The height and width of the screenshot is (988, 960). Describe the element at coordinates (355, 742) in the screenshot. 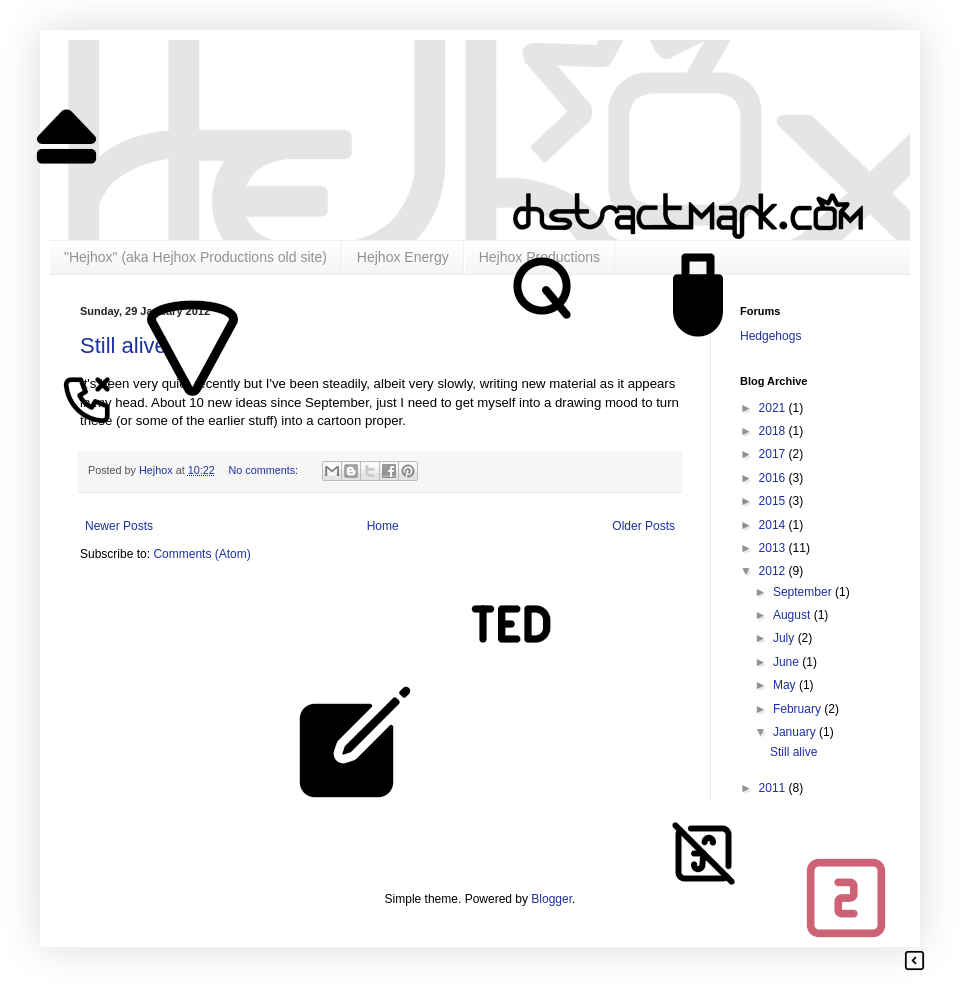

I see `create or compose new content` at that location.